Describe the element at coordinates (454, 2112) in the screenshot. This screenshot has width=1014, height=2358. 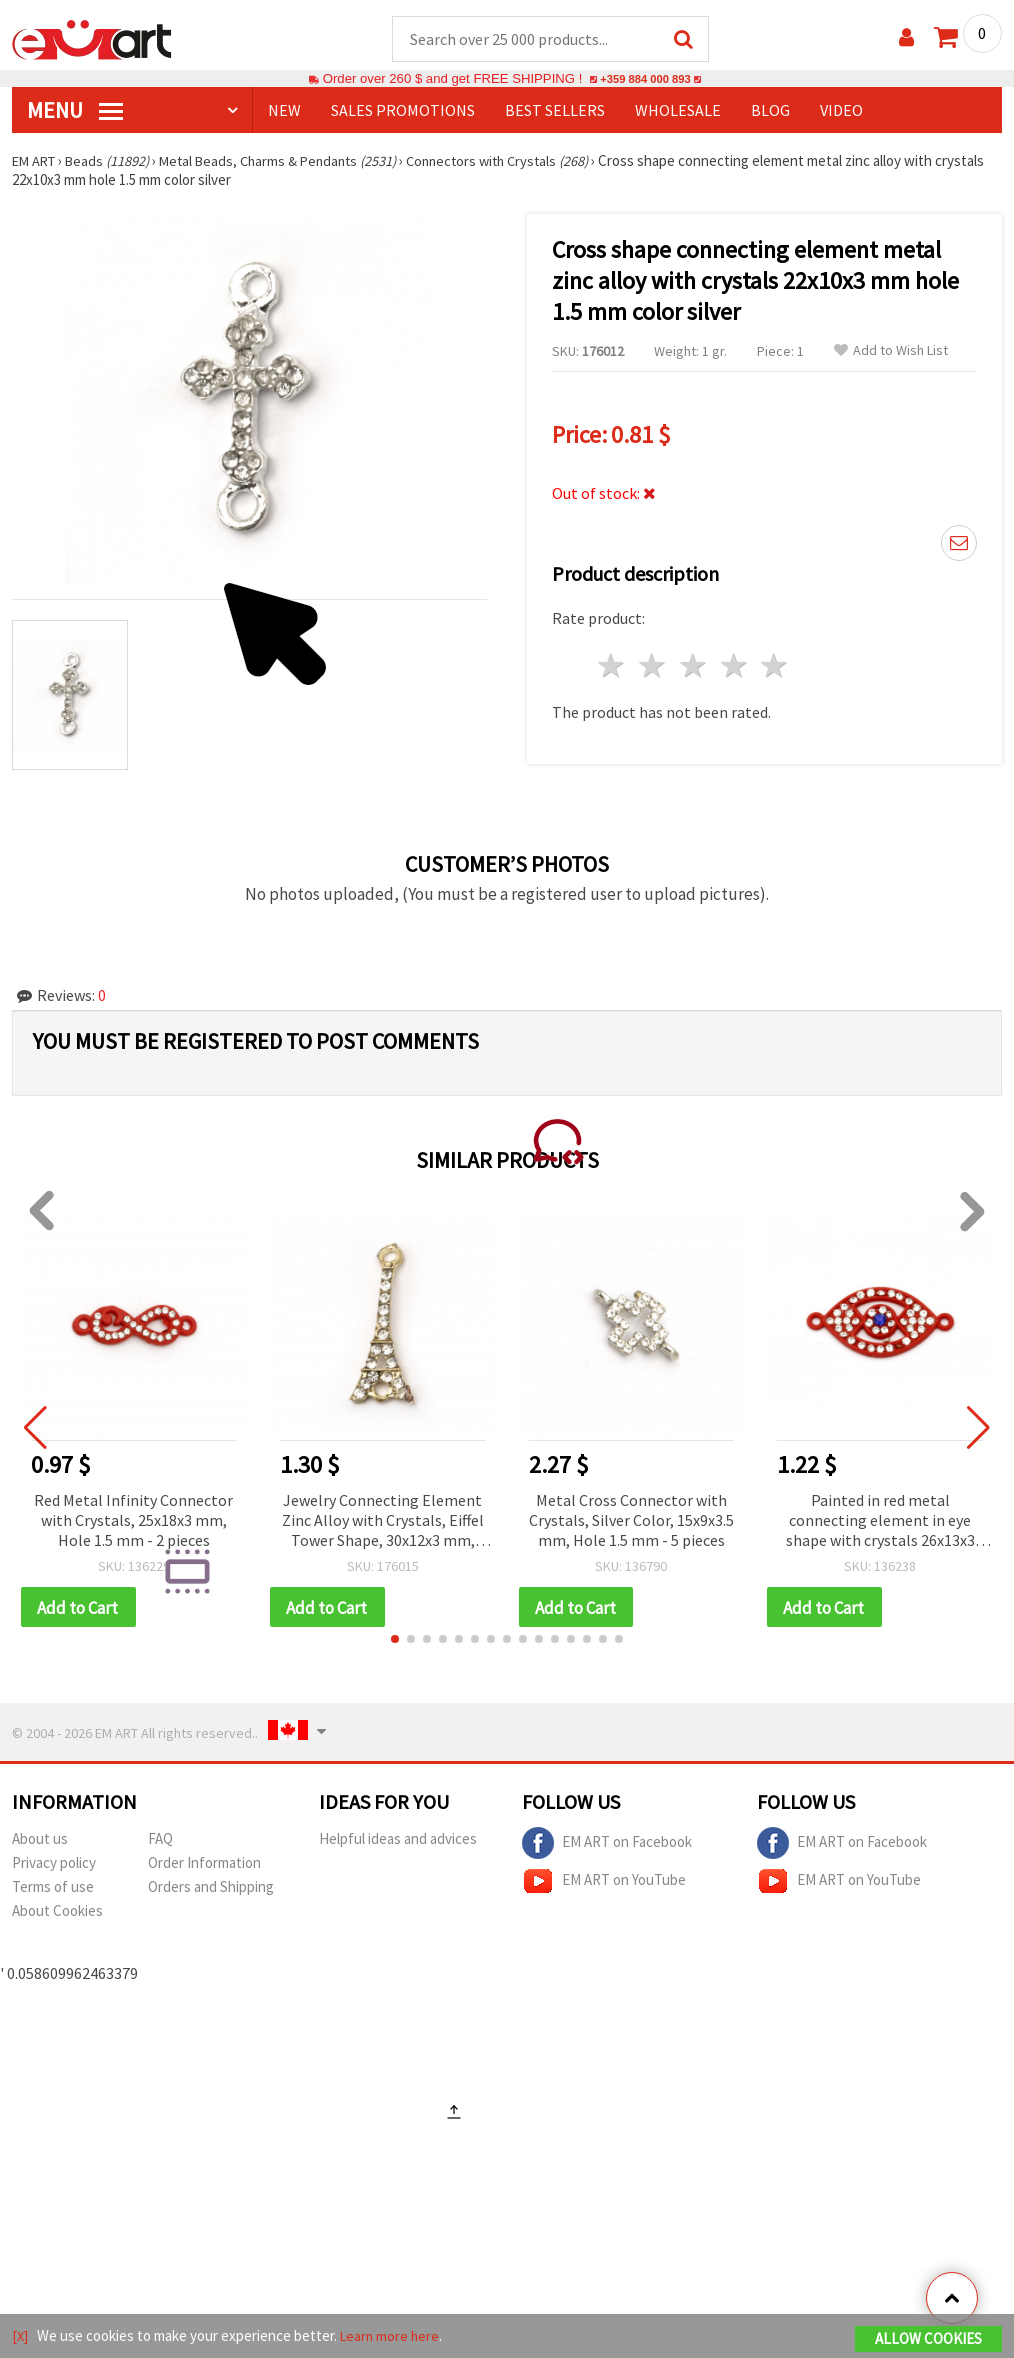
I see `upload a file or document` at that location.